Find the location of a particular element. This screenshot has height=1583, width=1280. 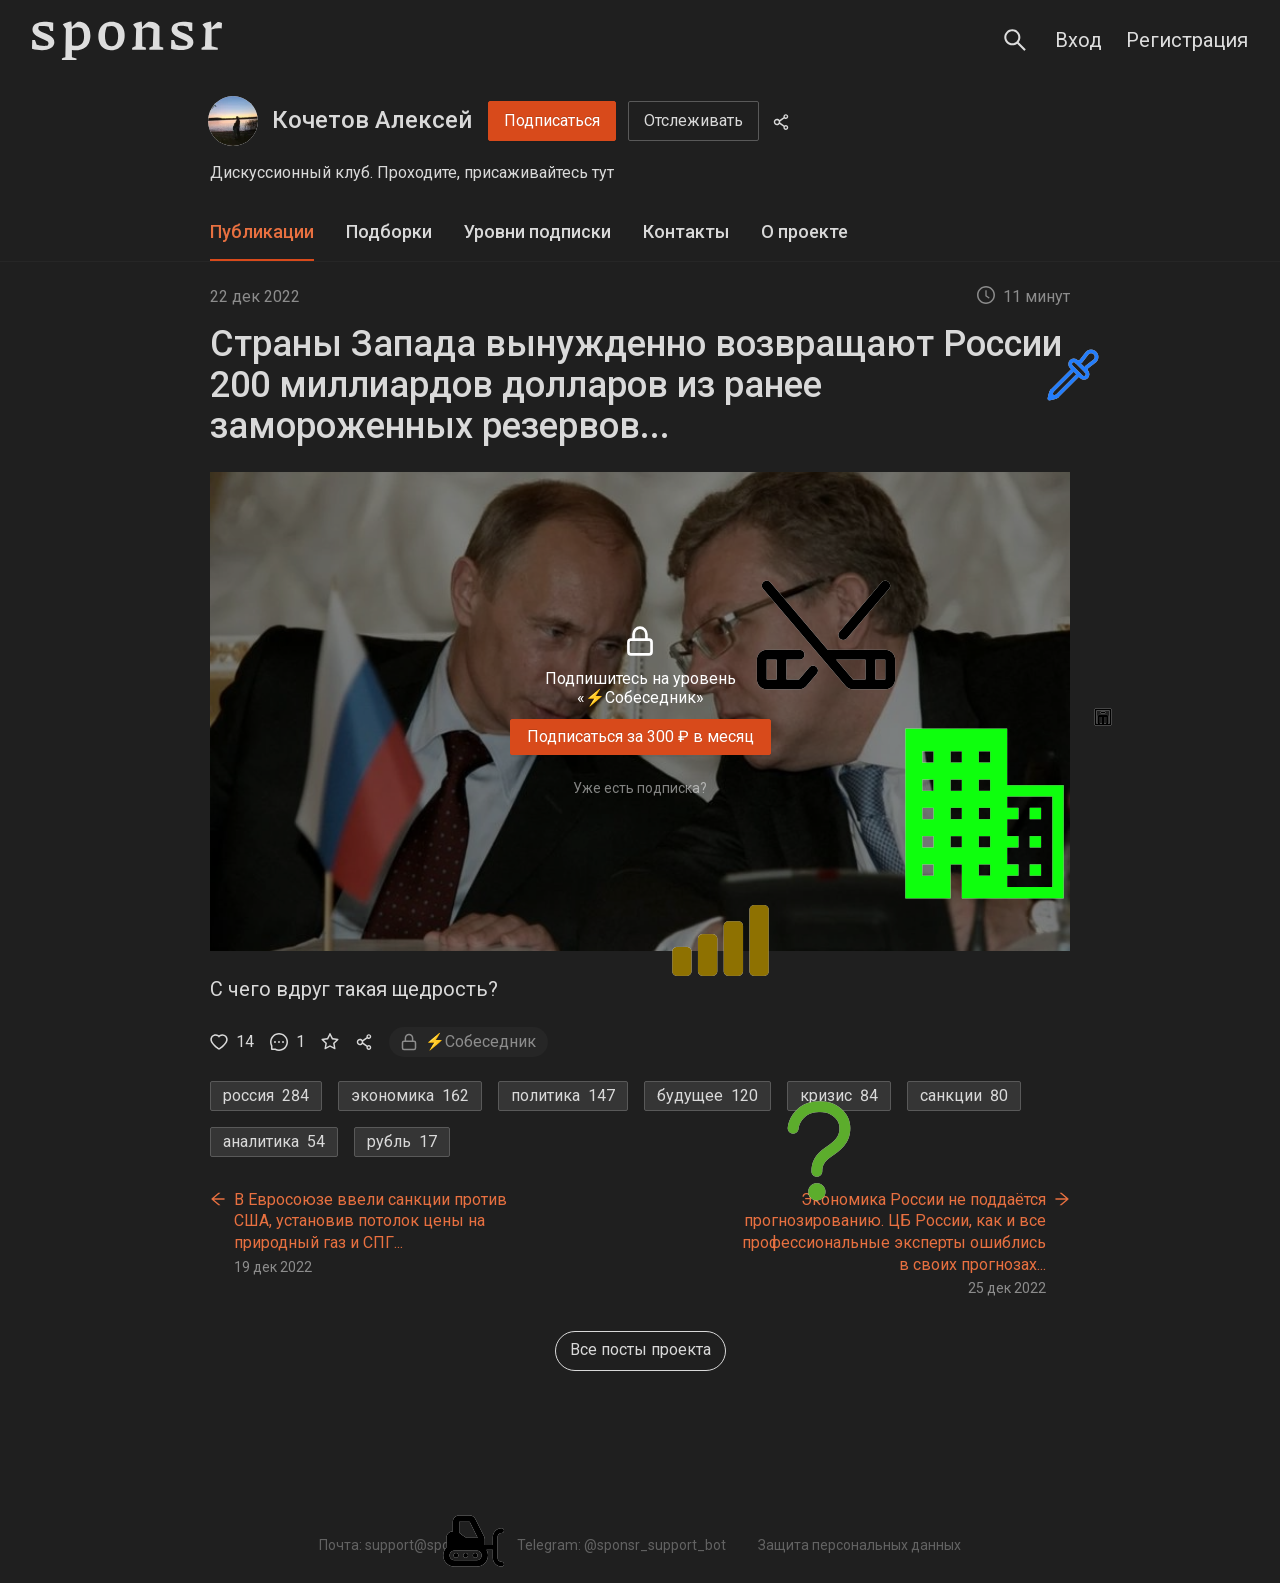

access help or support resources is located at coordinates (819, 1153).